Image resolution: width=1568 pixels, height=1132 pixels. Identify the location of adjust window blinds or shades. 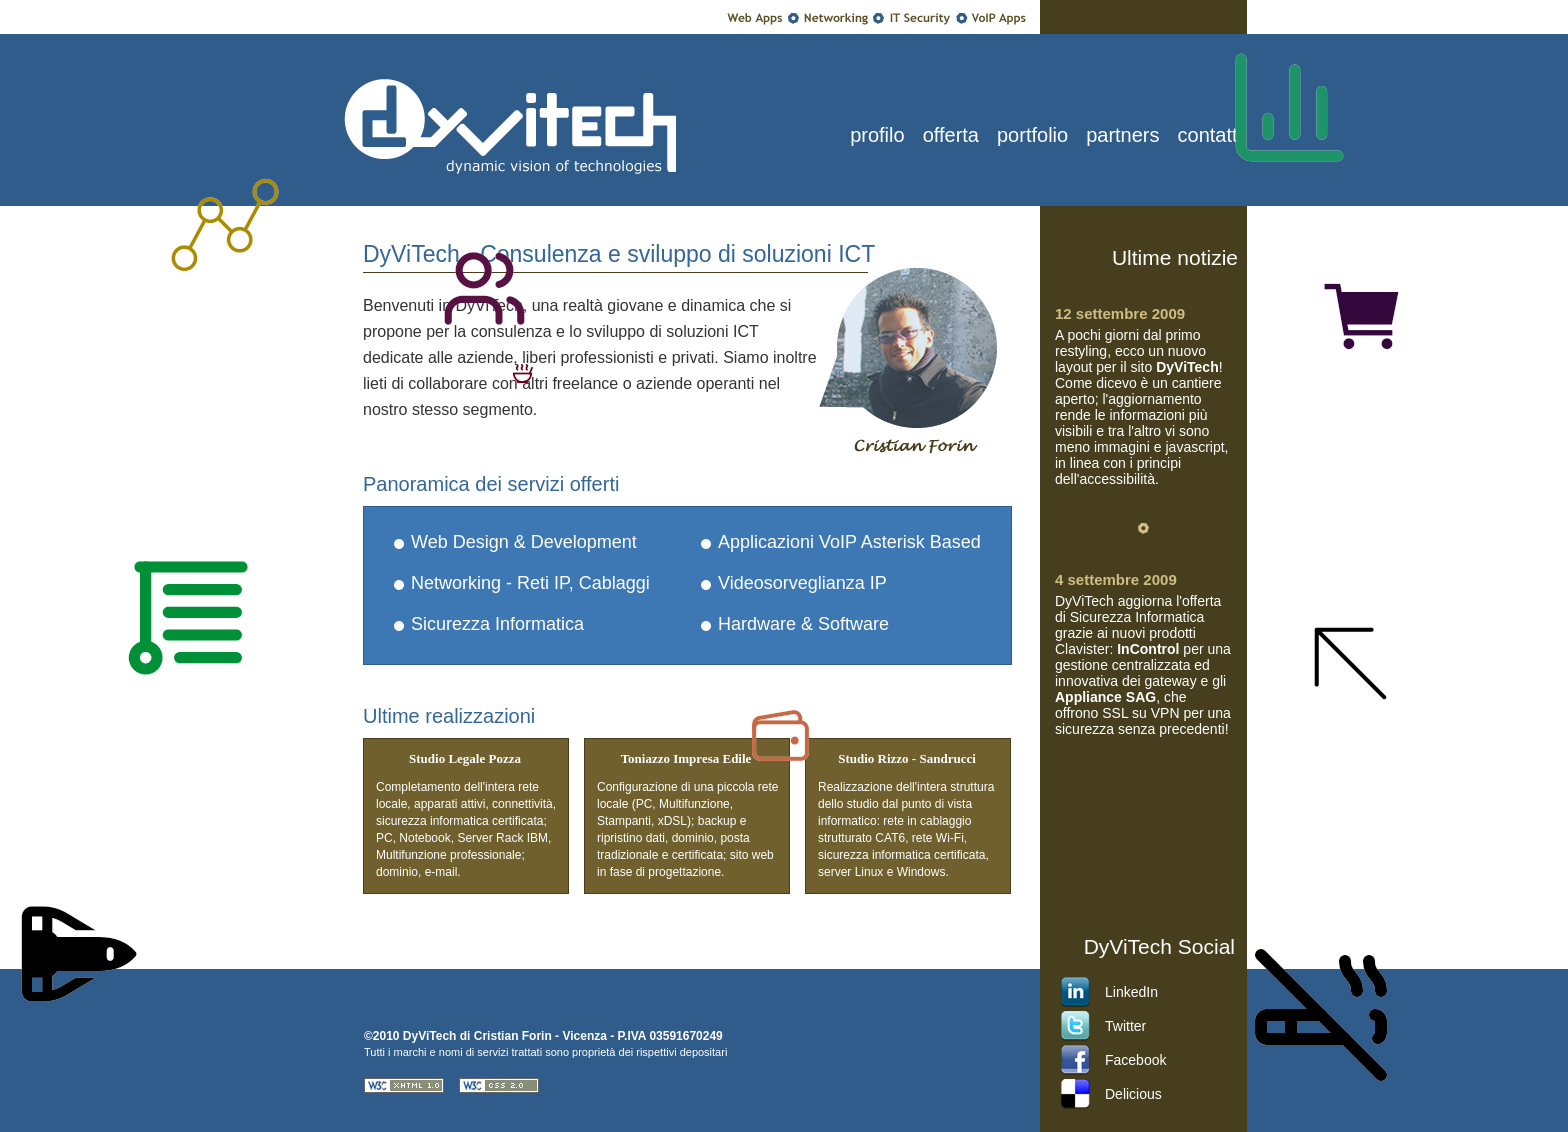
(191, 618).